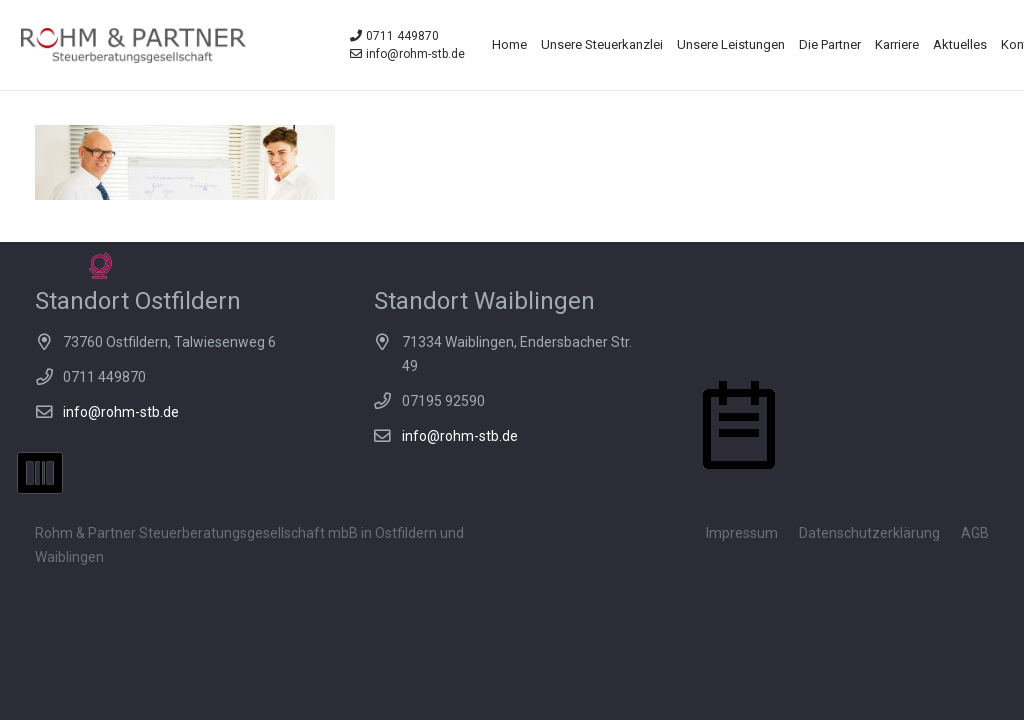 This screenshot has height=720, width=1024. What do you see at coordinates (99, 265) in the screenshot?
I see `view global or worldwide settings` at bounding box center [99, 265].